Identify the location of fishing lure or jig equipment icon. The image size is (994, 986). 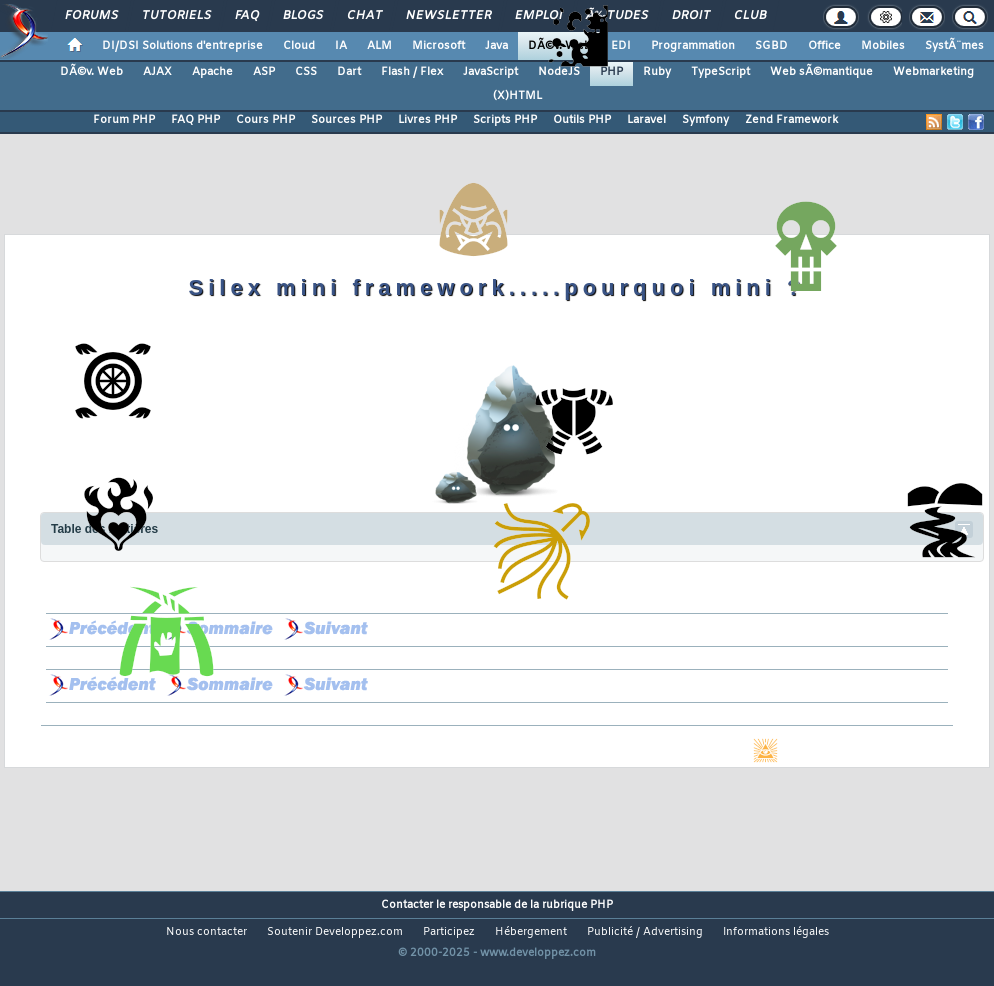
(542, 550).